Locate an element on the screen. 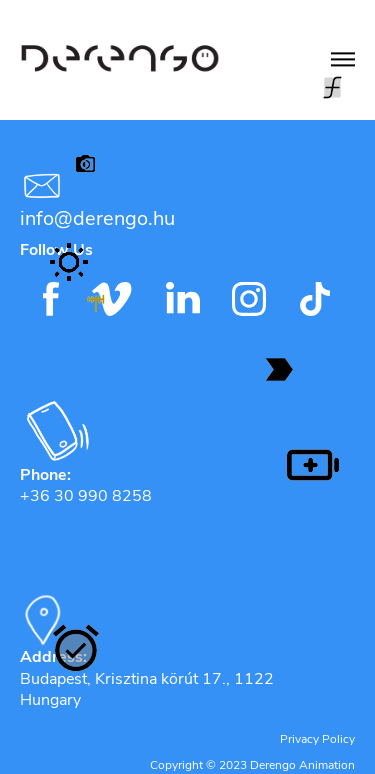 This screenshot has width=375, height=774. add or extend battery life is located at coordinates (313, 465).